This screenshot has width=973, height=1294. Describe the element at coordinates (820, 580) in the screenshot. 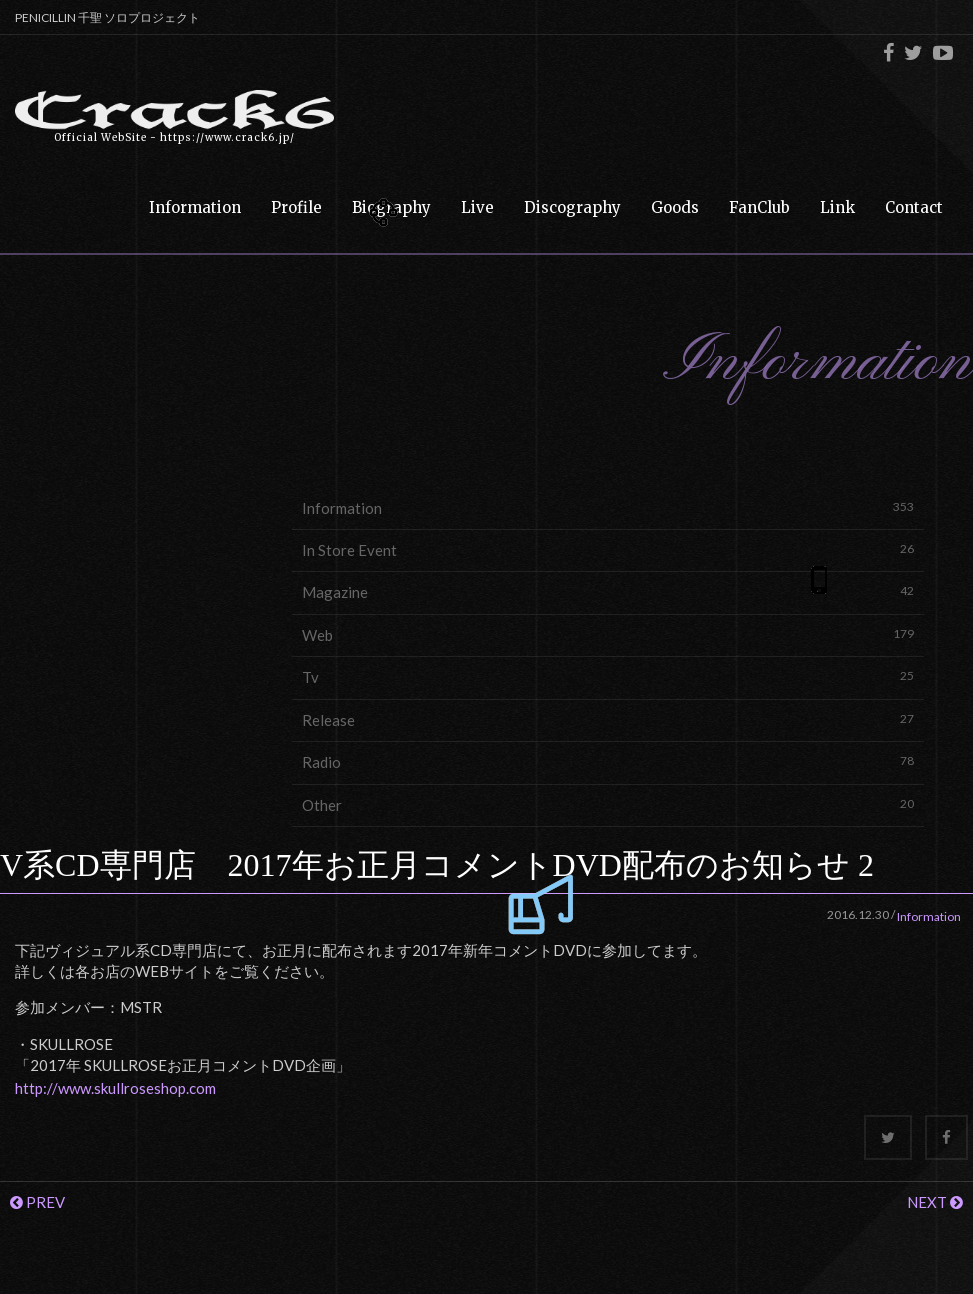

I see `indicates mobile device or smartphone` at that location.